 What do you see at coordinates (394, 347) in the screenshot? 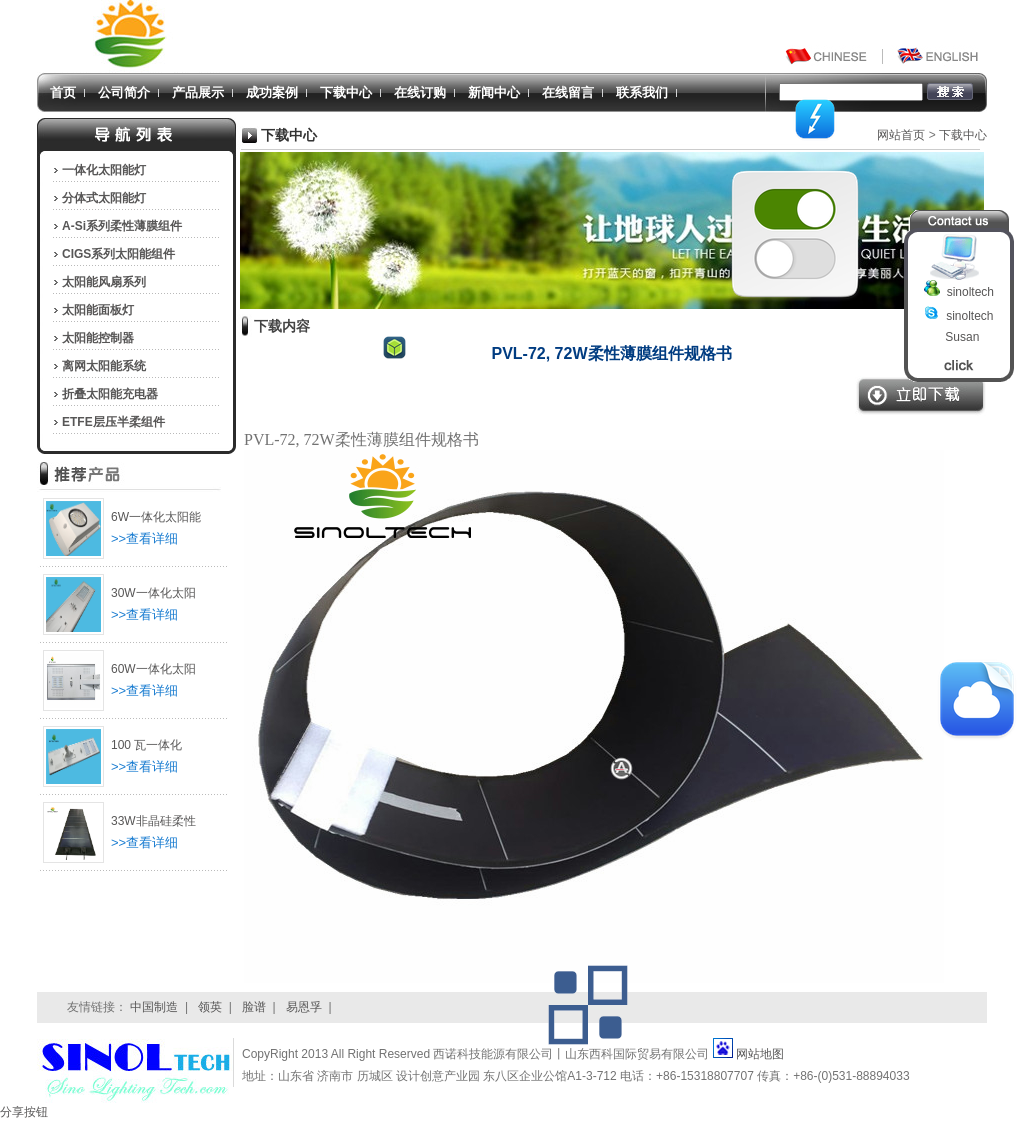
I see `open balenaEtcher to flash OS images` at bounding box center [394, 347].